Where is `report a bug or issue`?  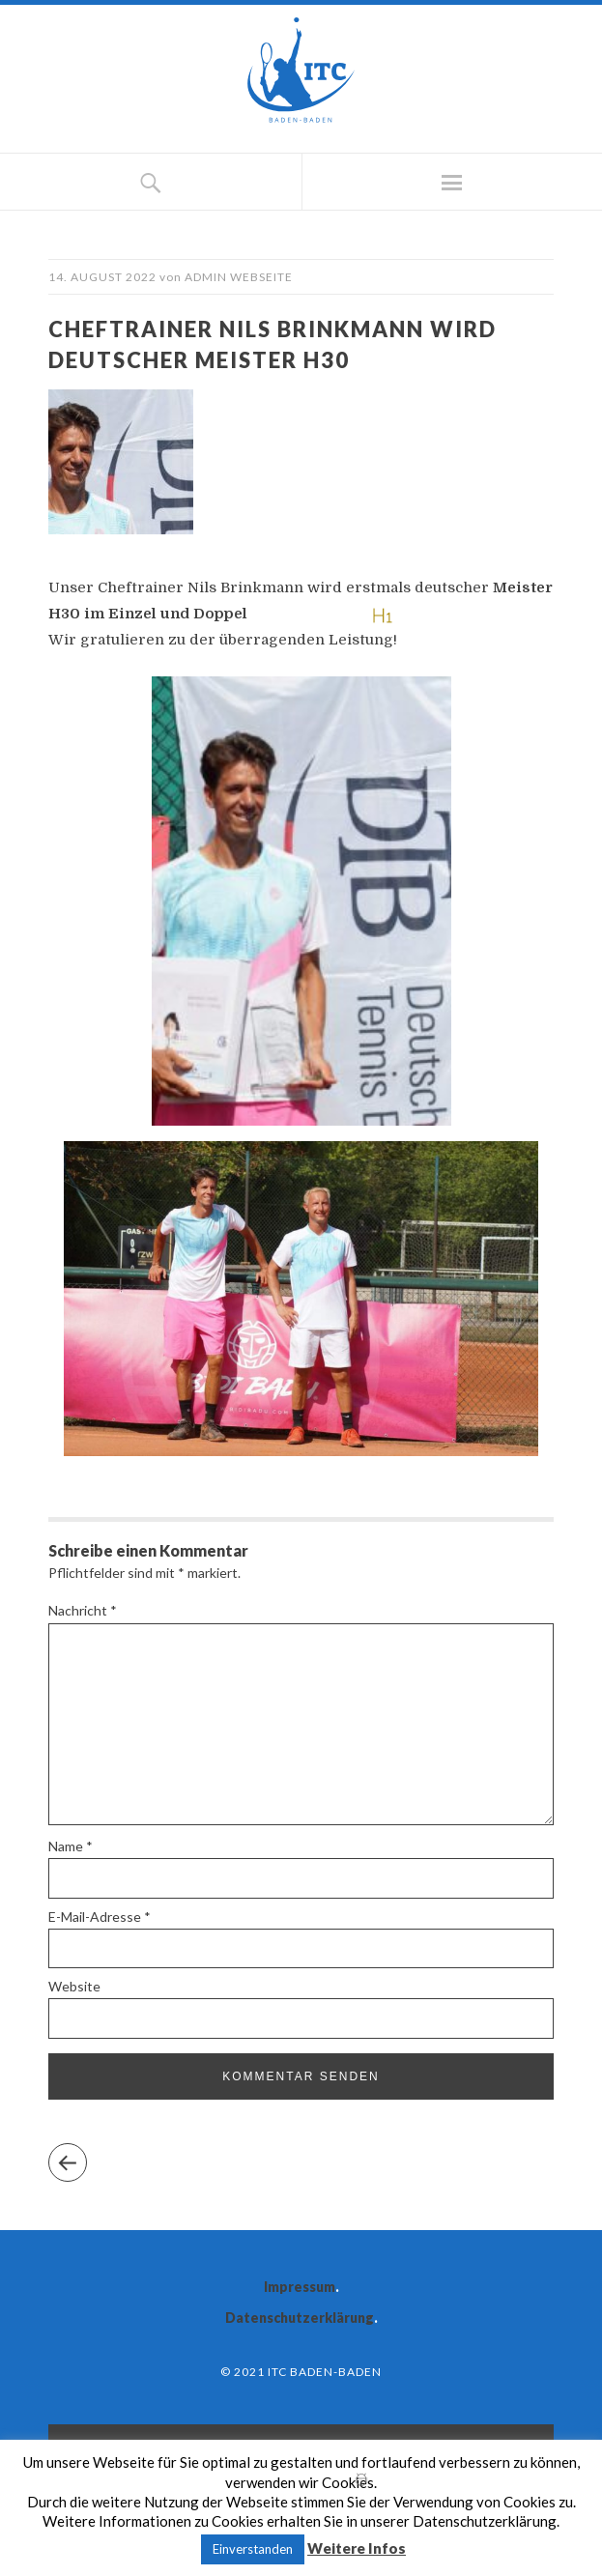
report a bug or issue is located at coordinates (361, 2479).